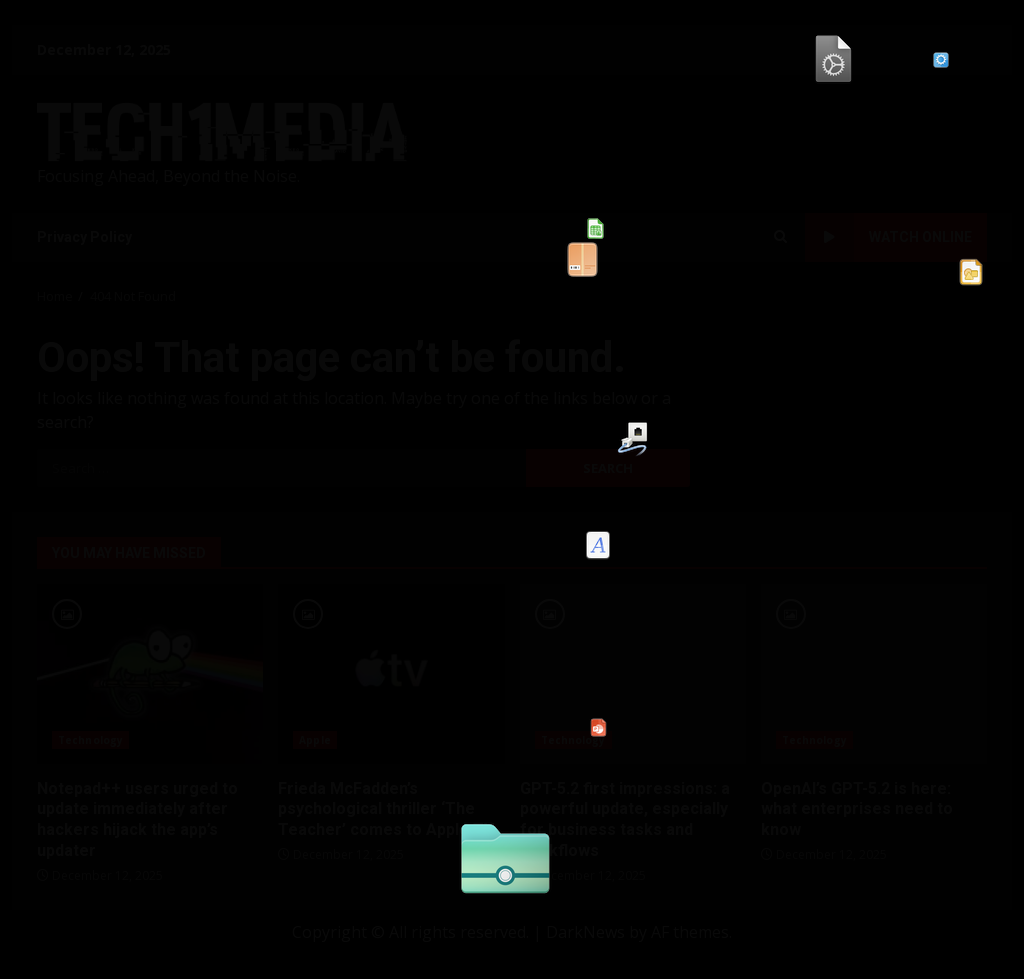 The height and width of the screenshot is (979, 1024). I want to click on a font file type indicator, so click(598, 545).